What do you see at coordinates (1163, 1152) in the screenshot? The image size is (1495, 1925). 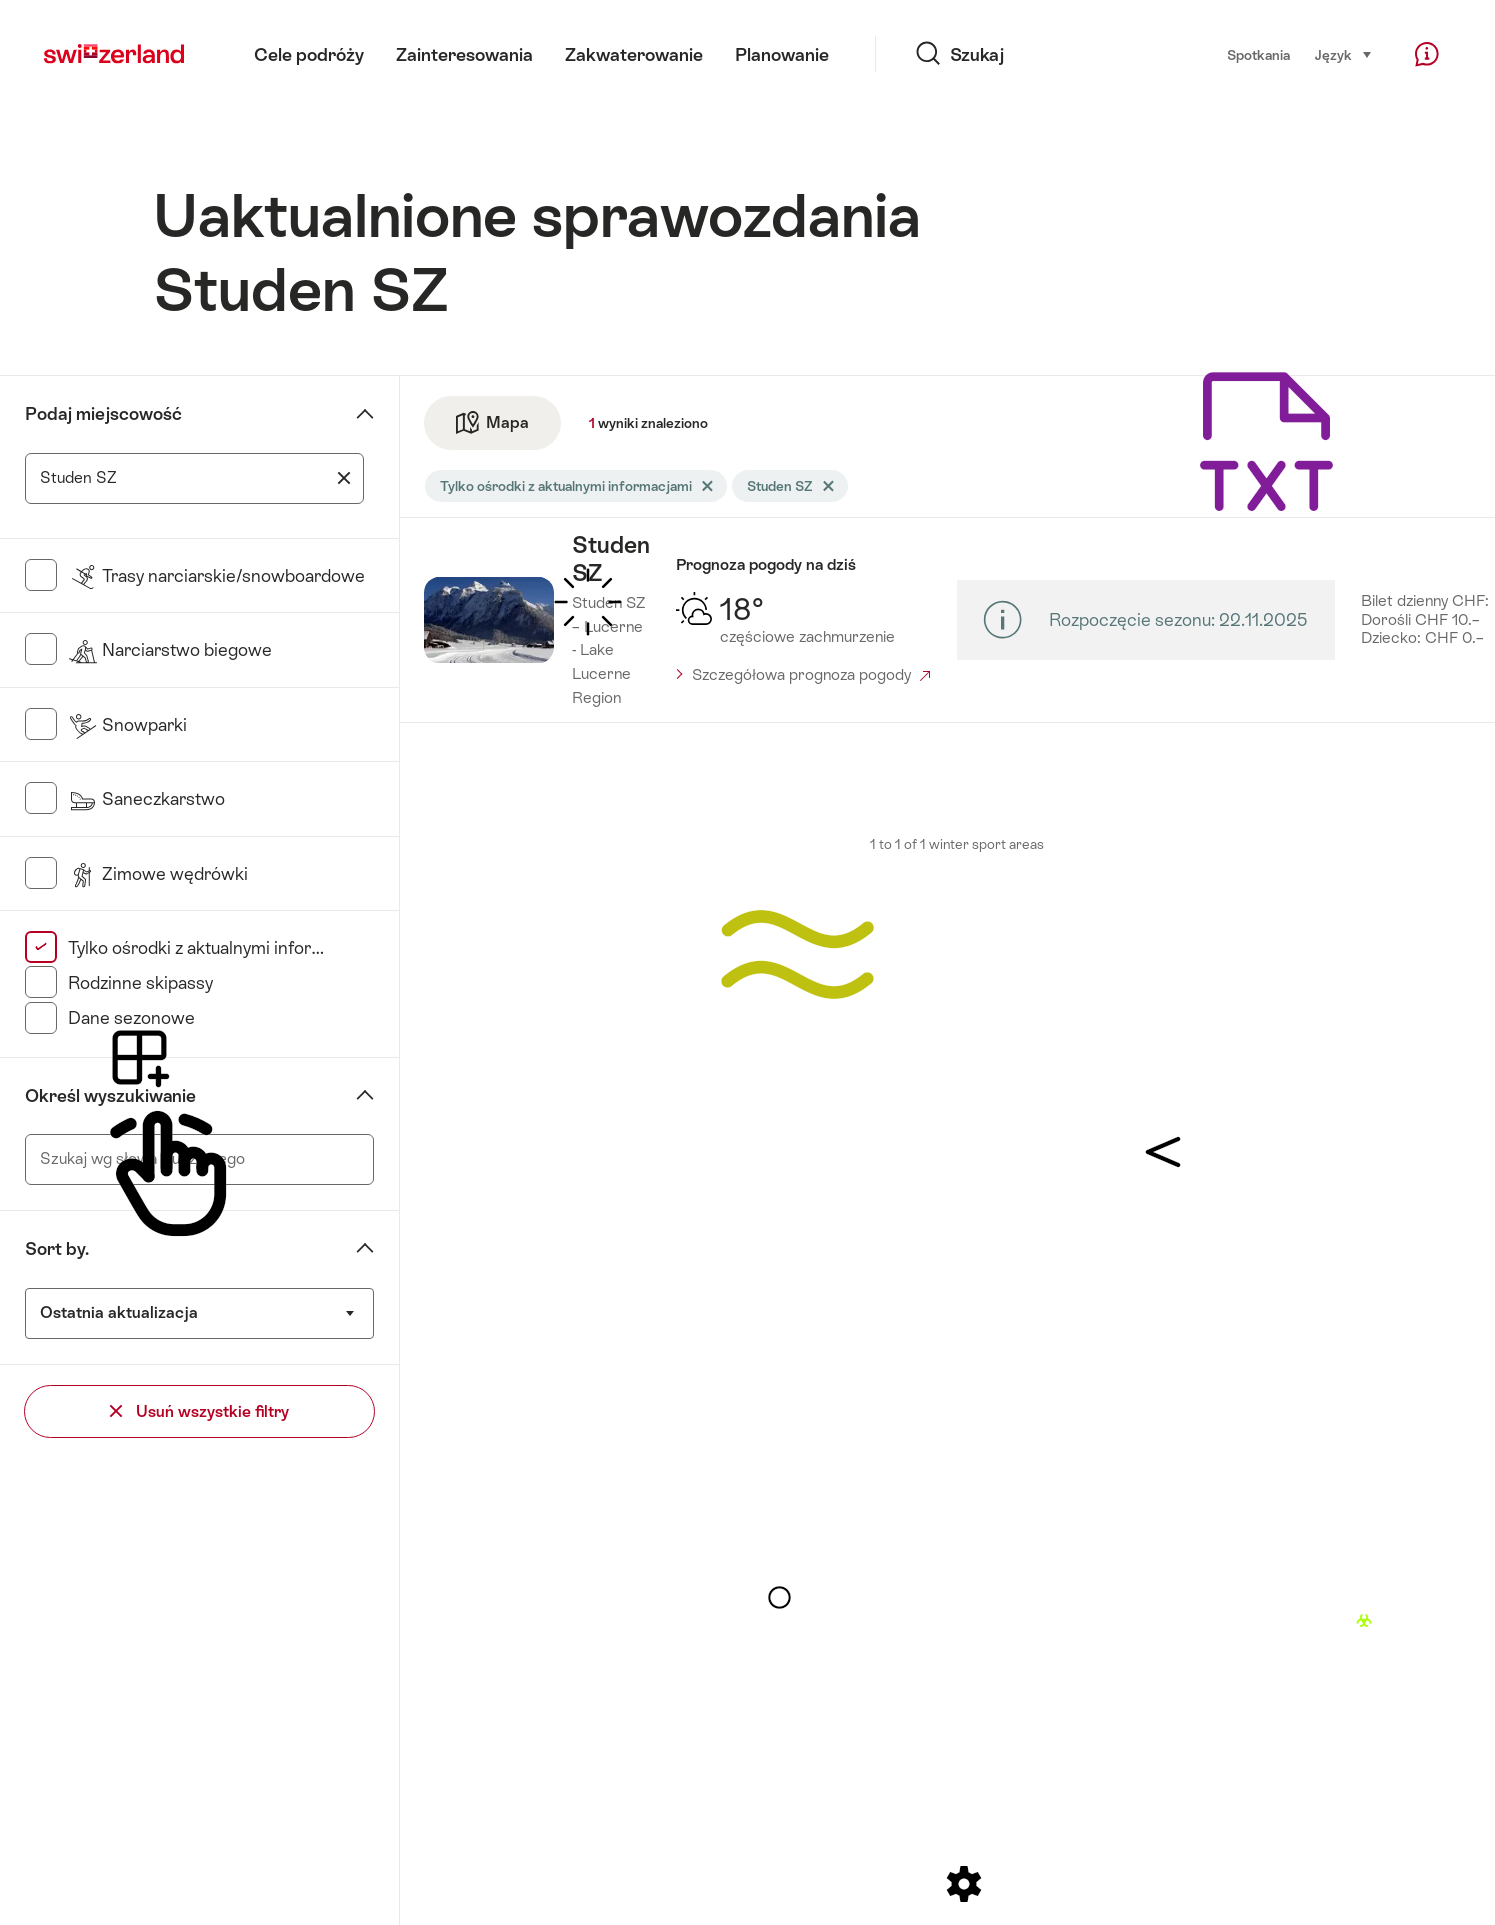 I see `less than comparison operator` at bounding box center [1163, 1152].